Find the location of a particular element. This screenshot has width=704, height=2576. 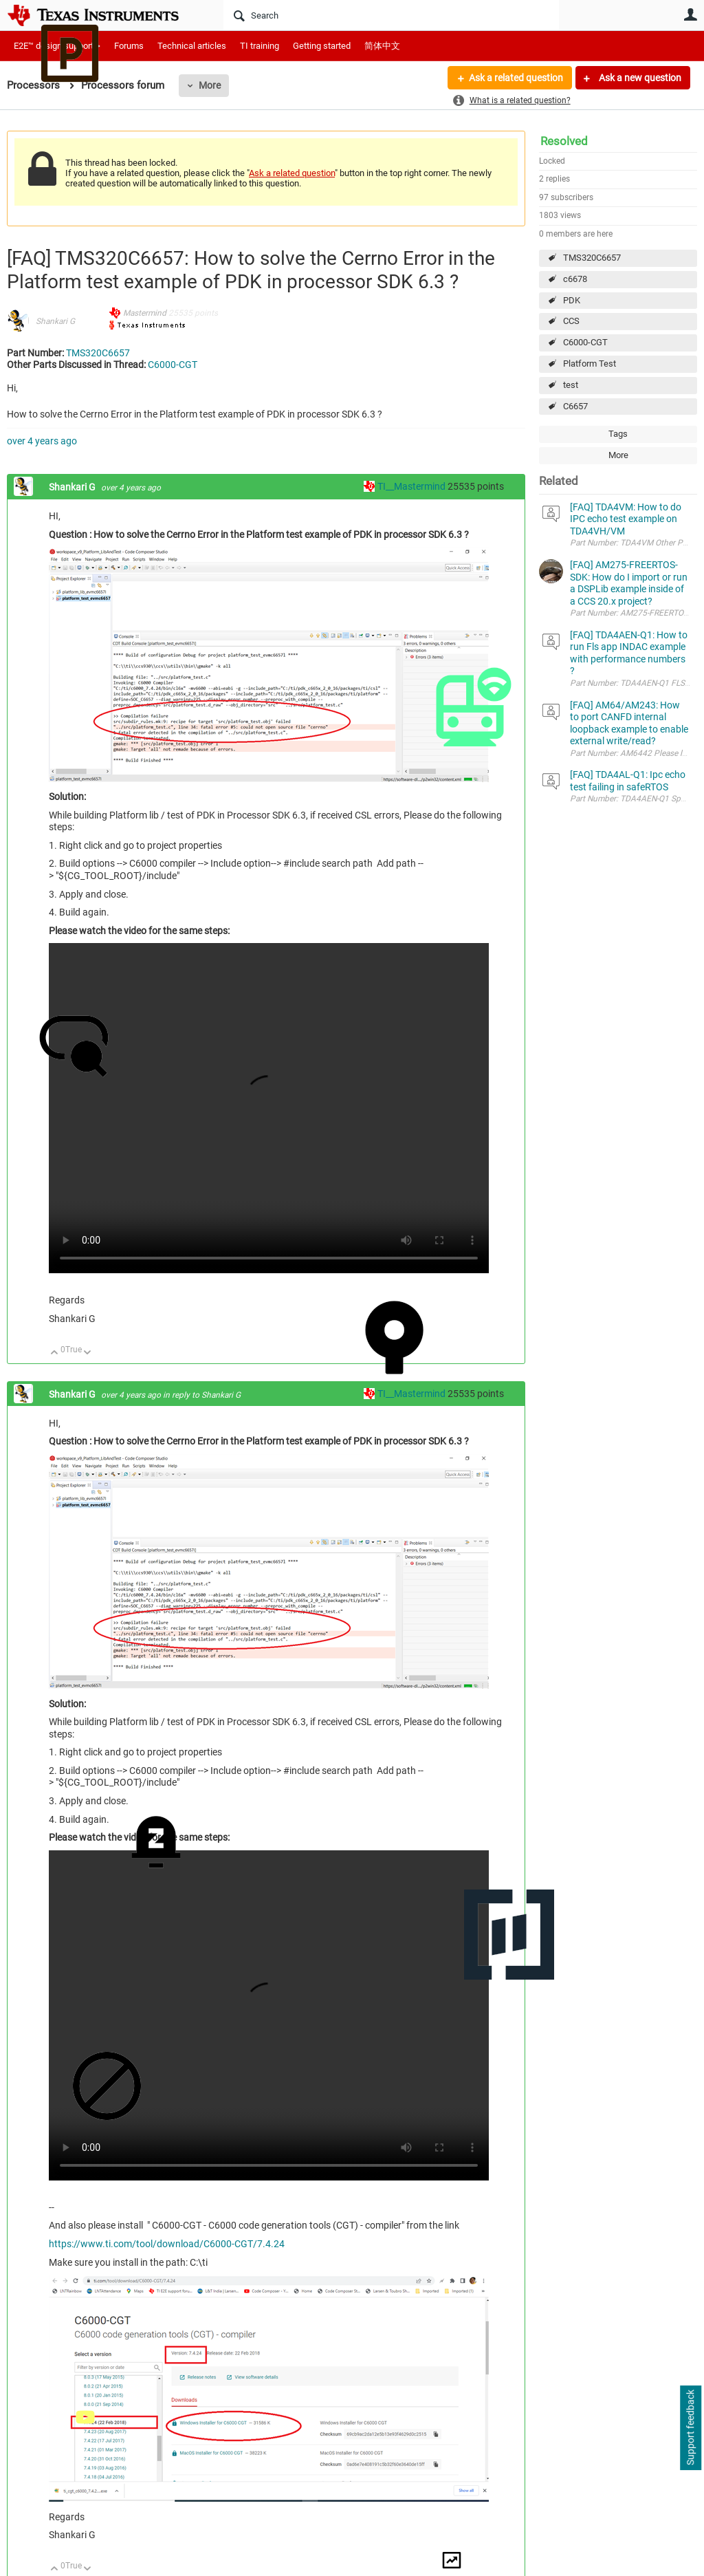

open sourcetree git client is located at coordinates (394, 1337).